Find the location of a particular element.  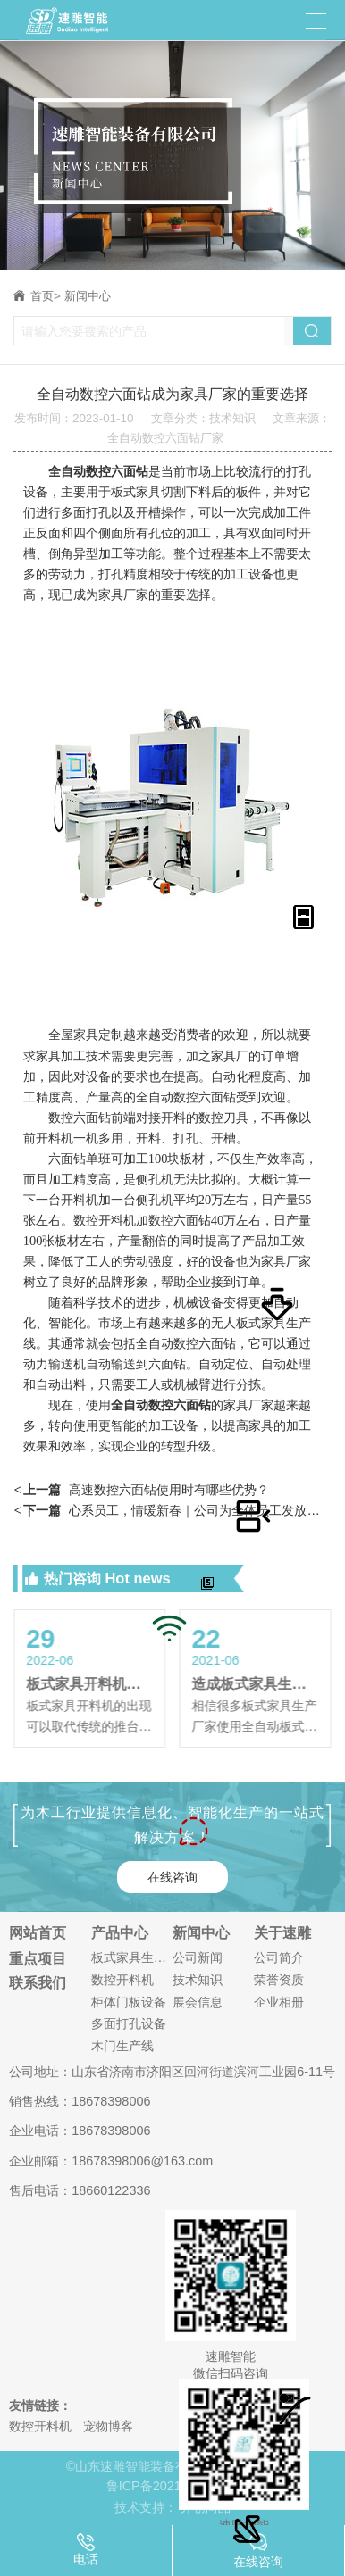

indicates active wireless network connection is located at coordinates (169, 1627).